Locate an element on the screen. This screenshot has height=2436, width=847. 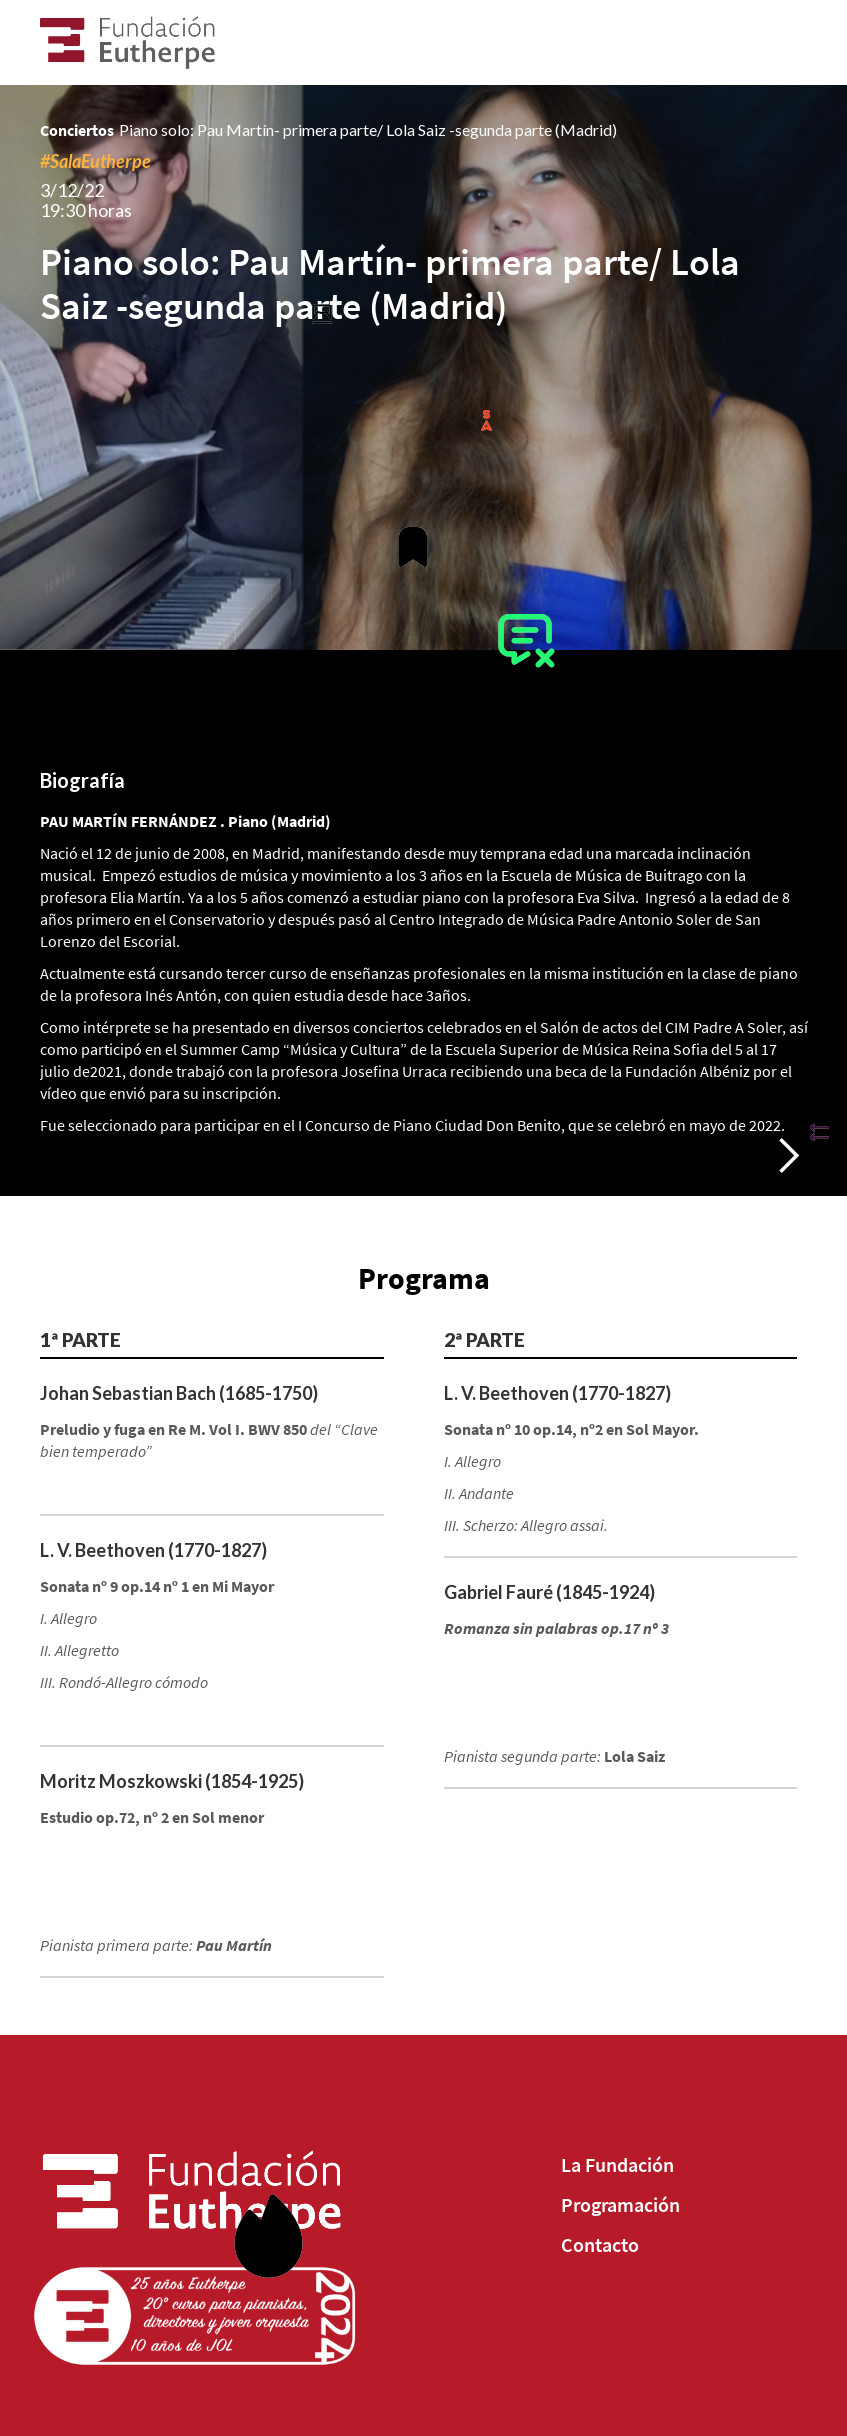
navigate southward is located at coordinates (486, 420).